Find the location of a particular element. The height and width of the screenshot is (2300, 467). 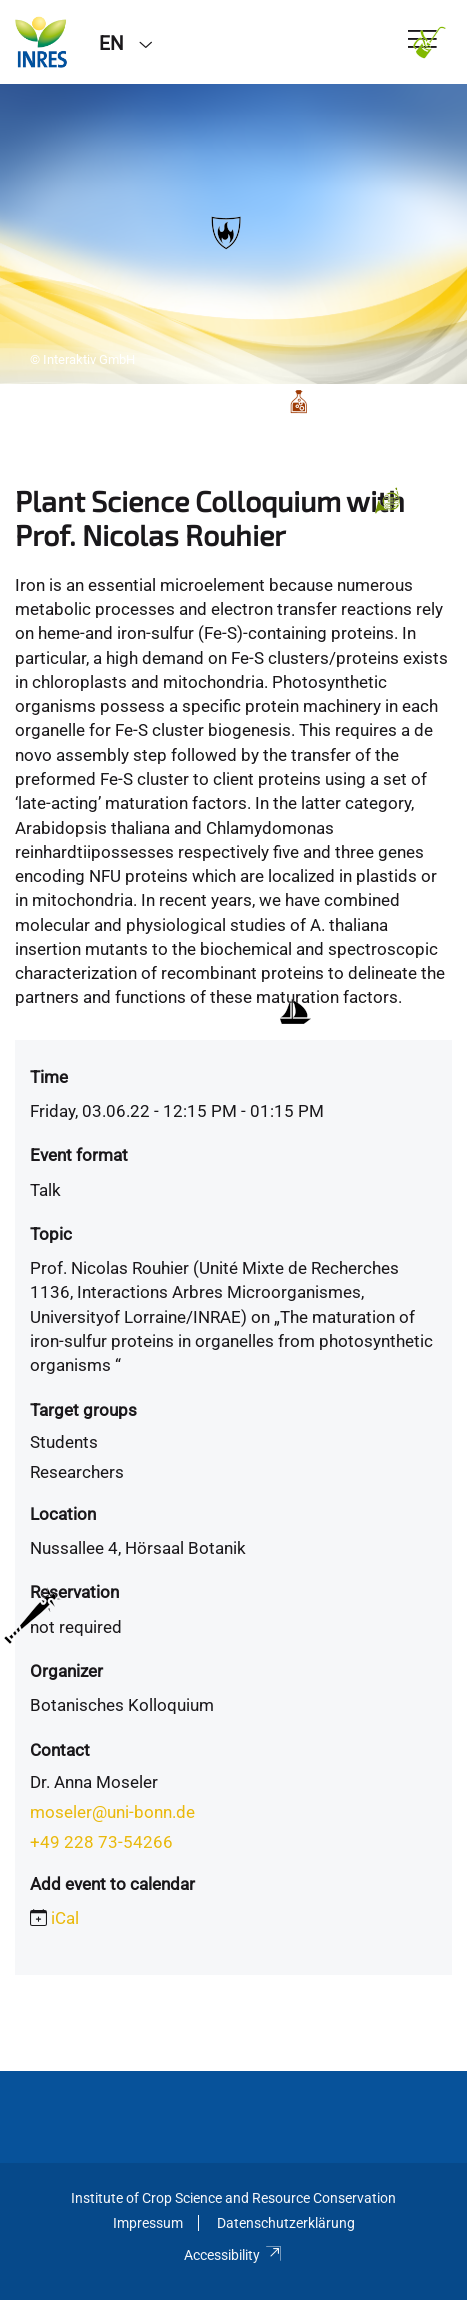

access alchemy or potion crafting is located at coordinates (299, 401).